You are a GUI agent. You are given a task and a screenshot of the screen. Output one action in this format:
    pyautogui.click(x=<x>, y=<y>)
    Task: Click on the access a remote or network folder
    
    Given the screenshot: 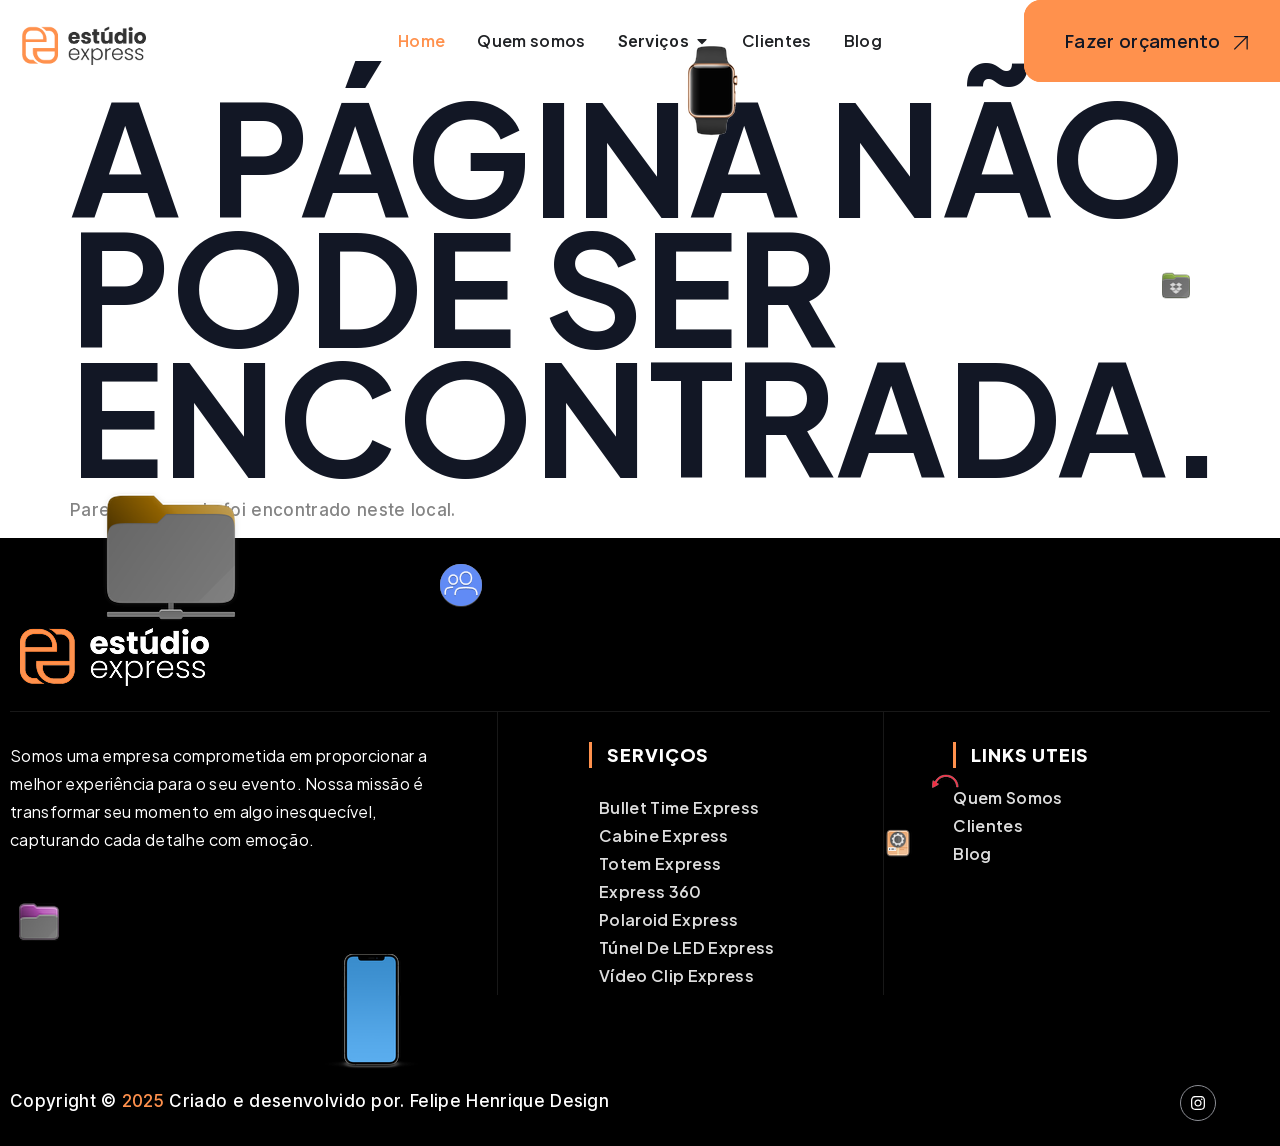 What is the action you would take?
    pyautogui.click(x=171, y=555)
    